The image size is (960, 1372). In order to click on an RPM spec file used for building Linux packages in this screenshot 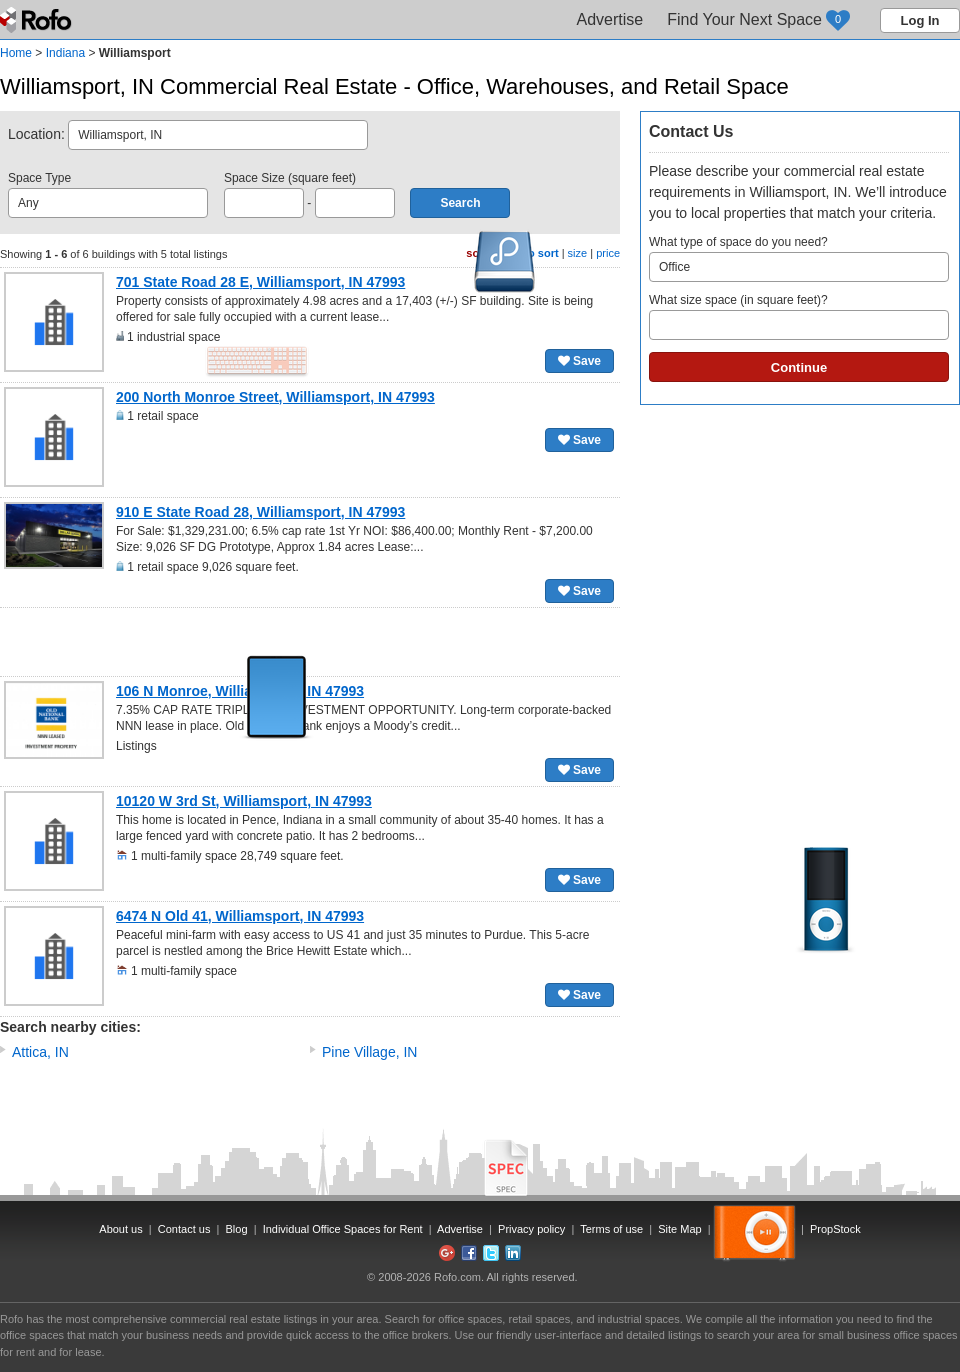, I will do `click(506, 1169)`.